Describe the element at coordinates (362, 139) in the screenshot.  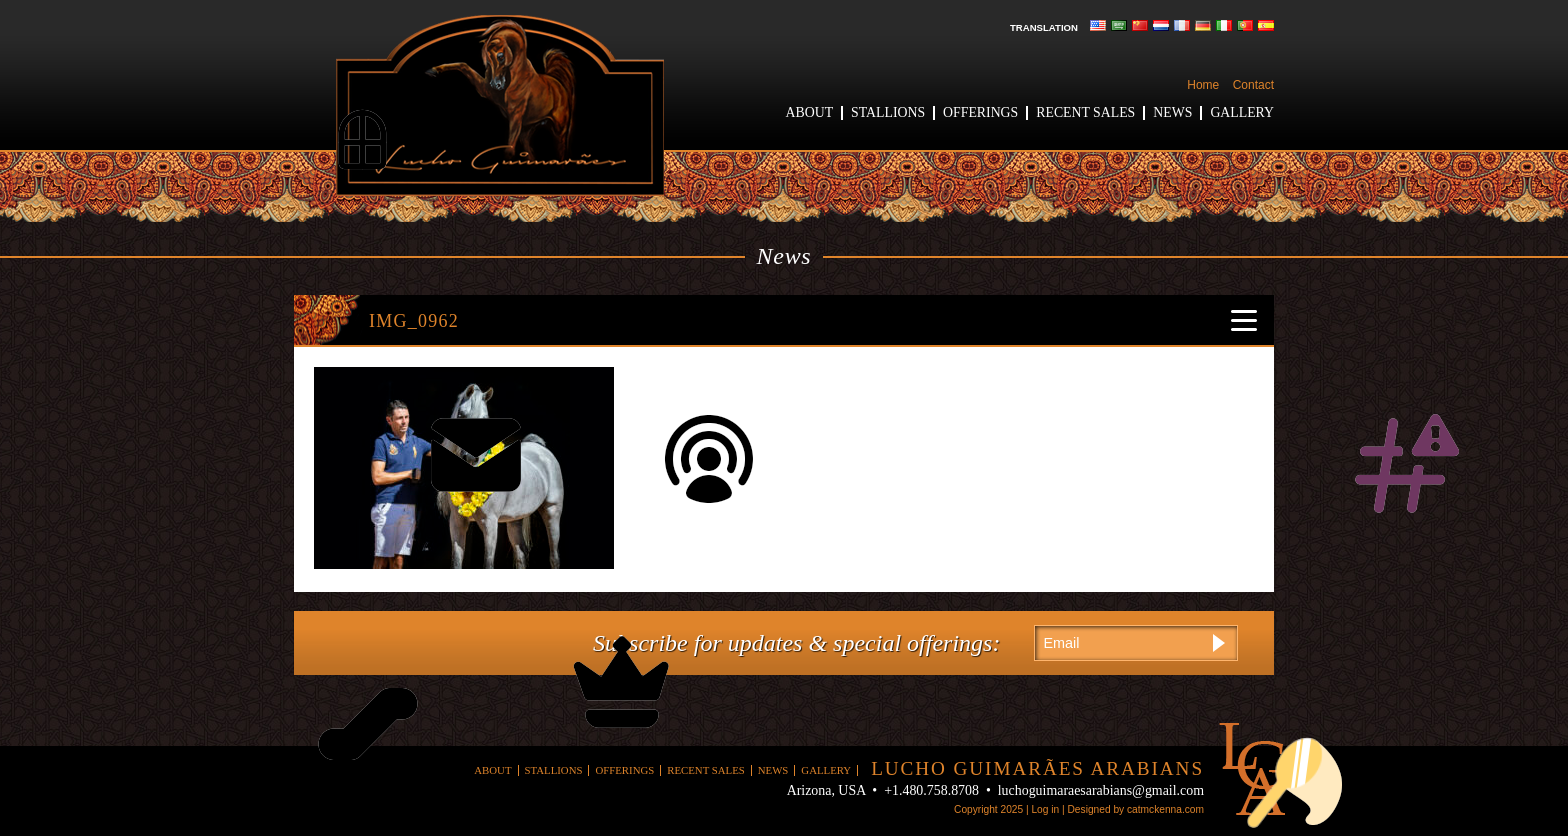
I see `open a new window` at that location.